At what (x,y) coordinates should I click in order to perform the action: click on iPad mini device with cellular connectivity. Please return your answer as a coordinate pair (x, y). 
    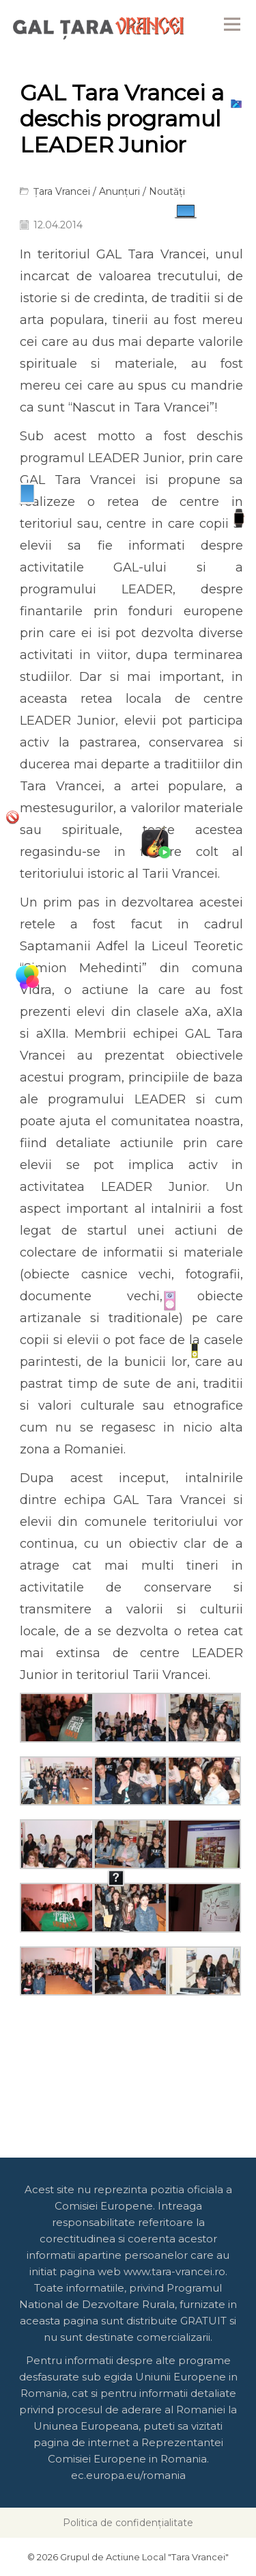
    Looking at the image, I should click on (27, 492).